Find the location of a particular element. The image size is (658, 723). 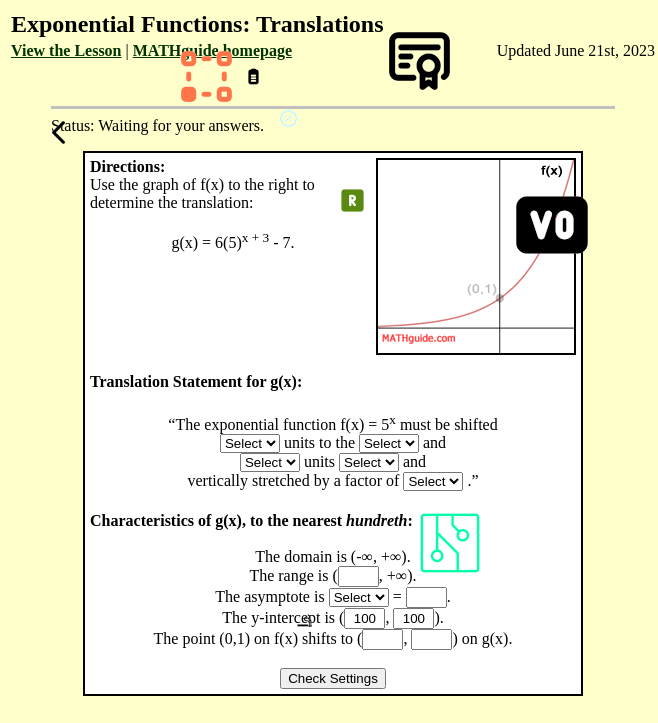

go back to the previous screen is located at coordinates (58, 132).